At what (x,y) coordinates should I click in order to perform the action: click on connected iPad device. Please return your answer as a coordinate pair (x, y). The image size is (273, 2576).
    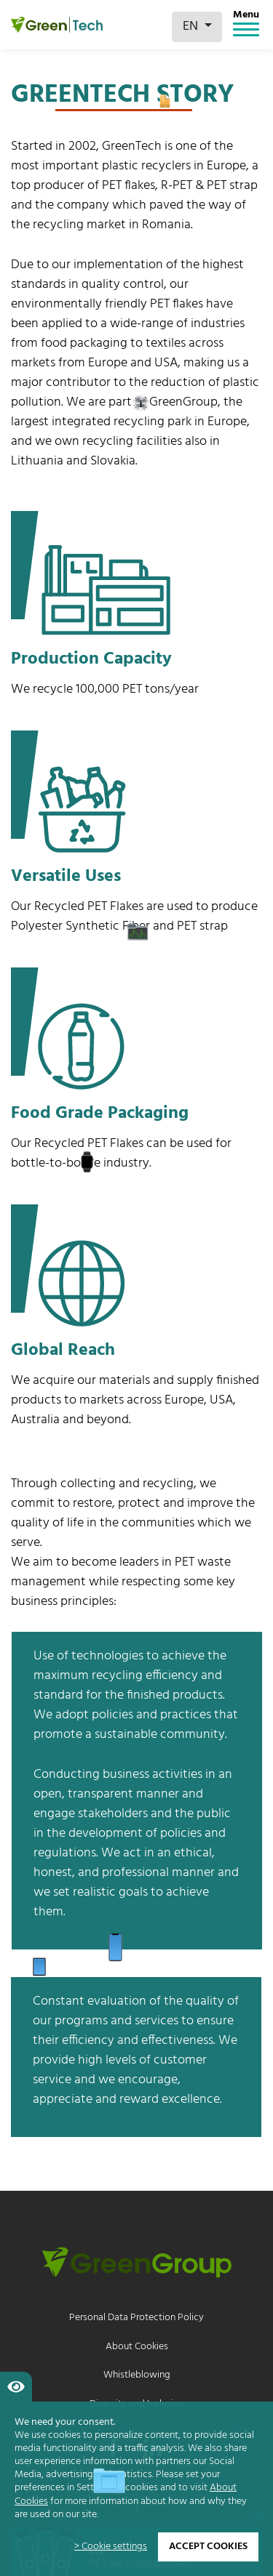
    Looking at the image, I should click on (39, 1967).